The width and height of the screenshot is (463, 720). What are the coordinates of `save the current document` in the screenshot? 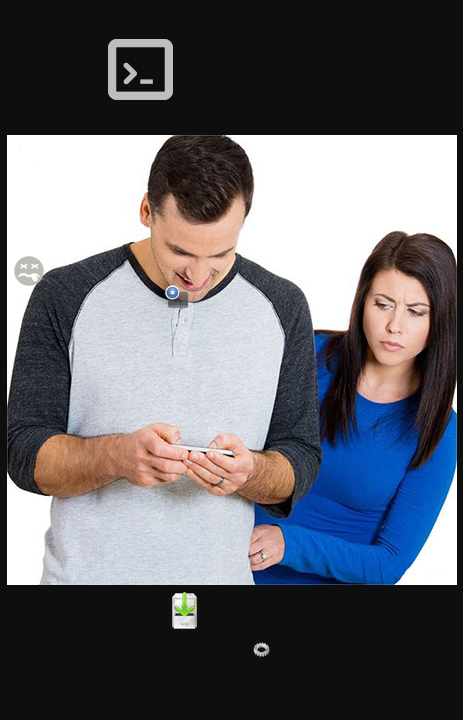 It's located at (184, 611).